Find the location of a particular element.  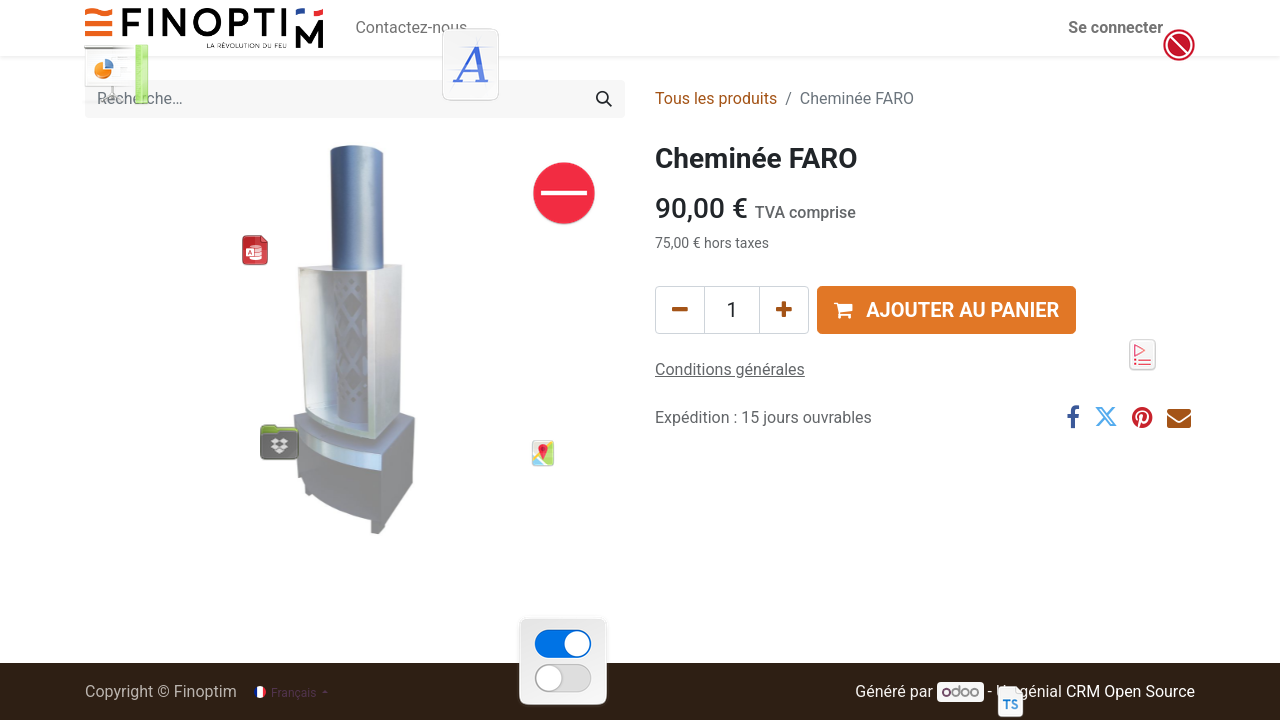

an mpegurl audio playlist file is located at coordinates (1142, 354).